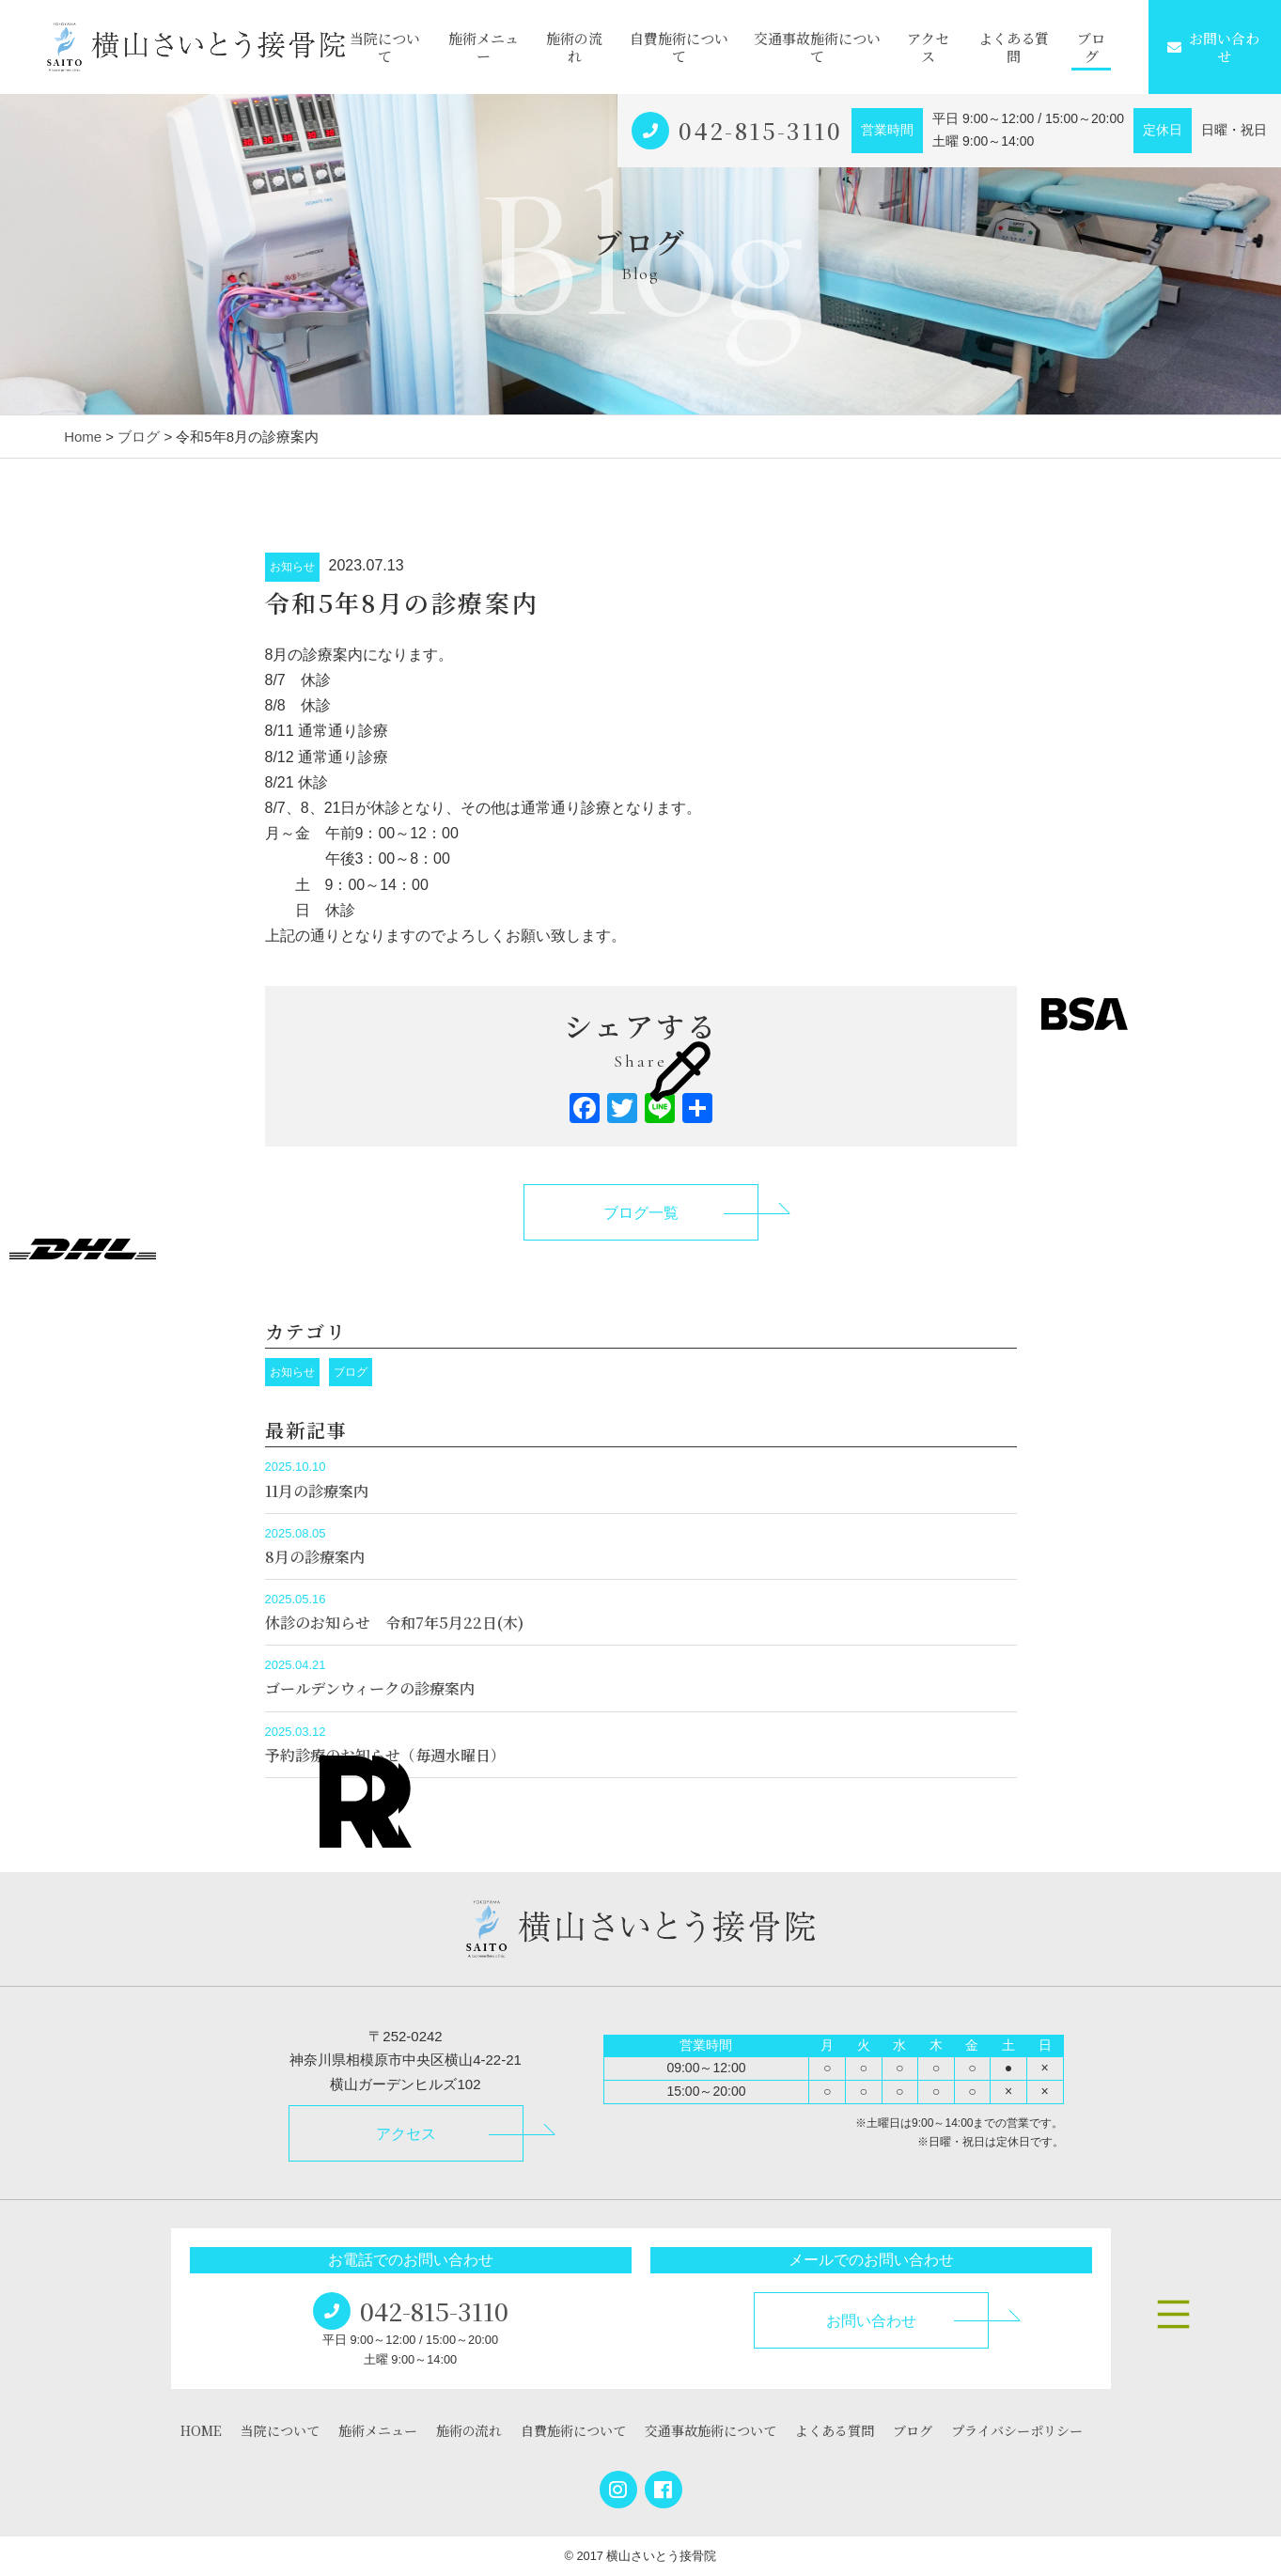 This screenshot has width=1281, height=2576. What do you see at coordinates (680, 1071) in the screenshot?
I see `select a color from the screen` at bounding box center [680, 1071].